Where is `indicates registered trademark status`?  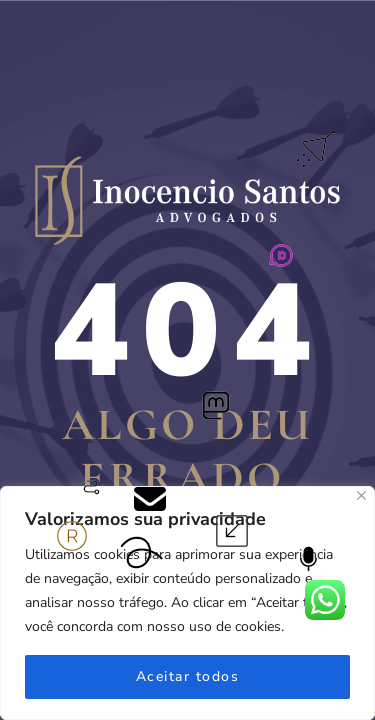 indicates registered trademark status is located at coordinates (72, 536).